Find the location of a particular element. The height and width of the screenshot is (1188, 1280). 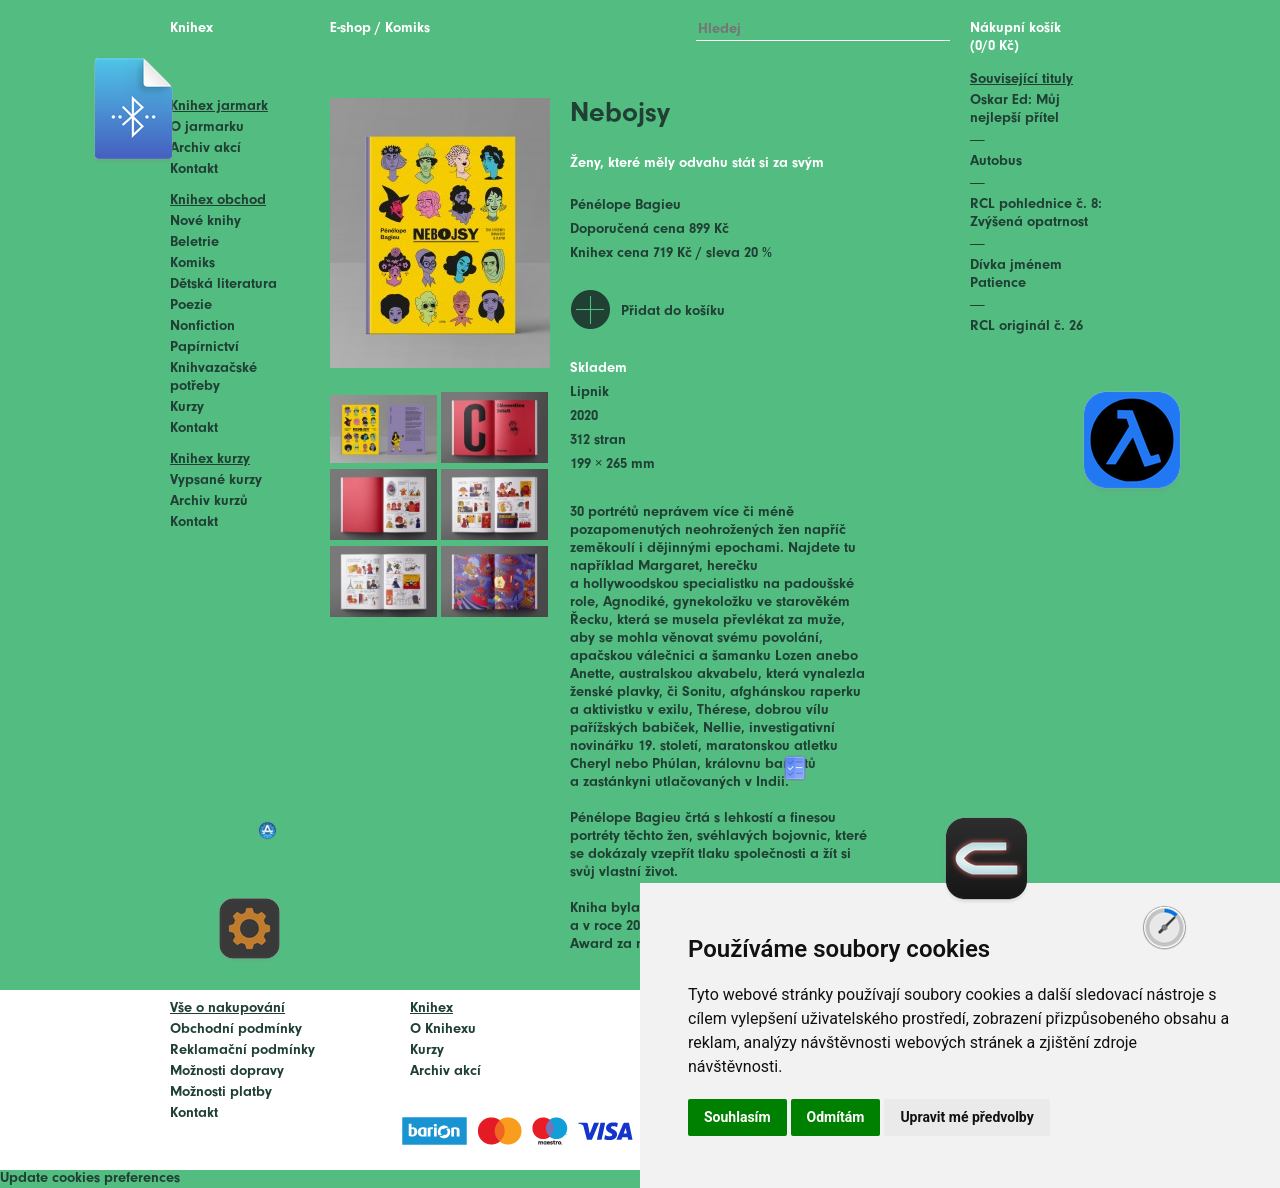

launch half-life: blue shift game is located at coordinates (1132, 440).